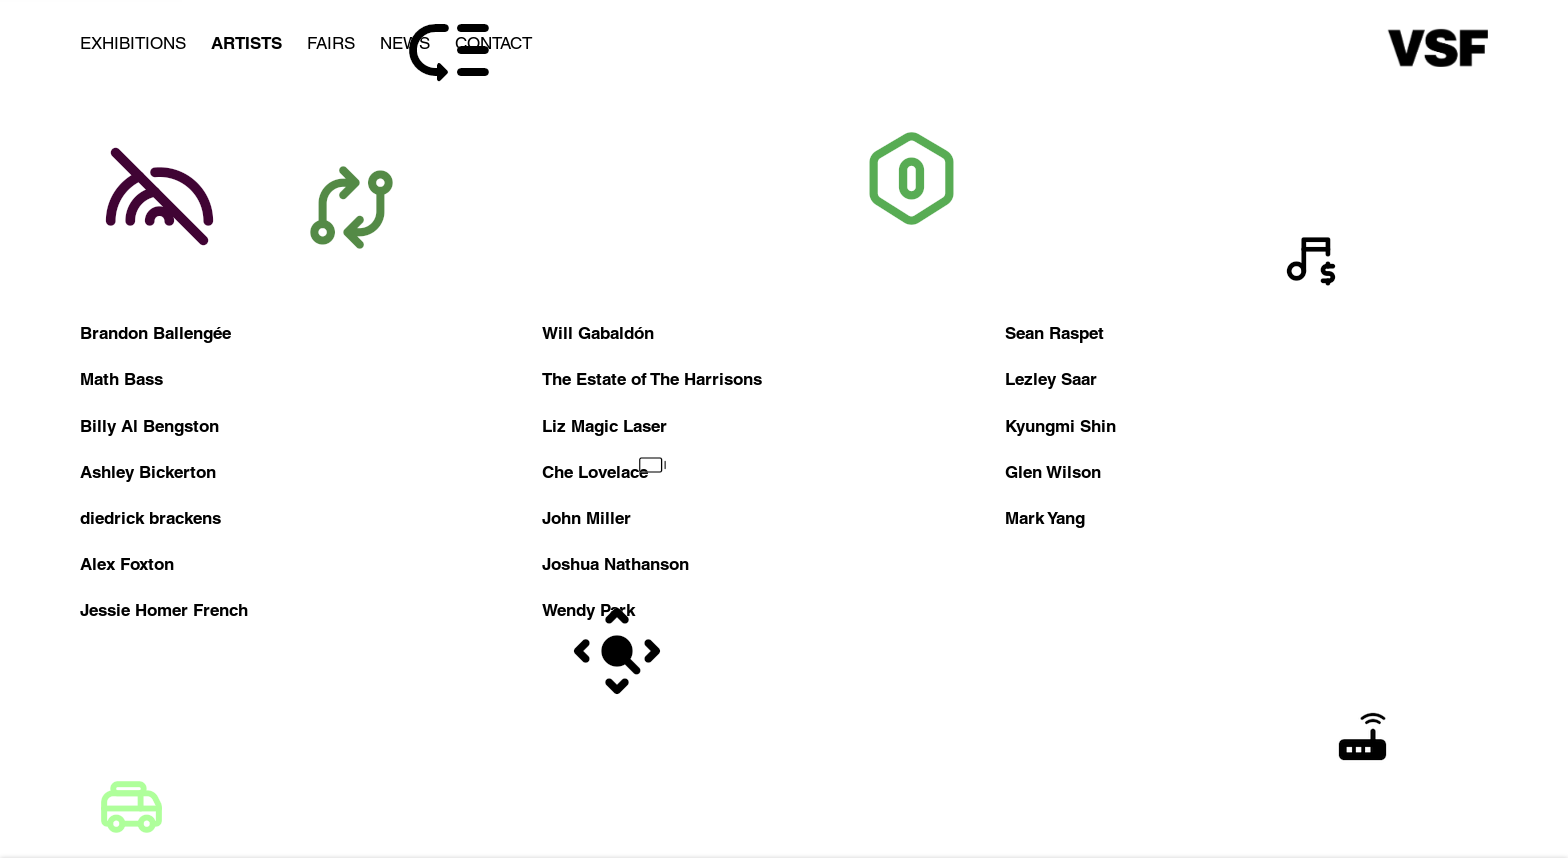 Image resolution: width=1568 pixels, height=858 pixels. I want to click on move item to the bottom of the list, so click(449, 52).